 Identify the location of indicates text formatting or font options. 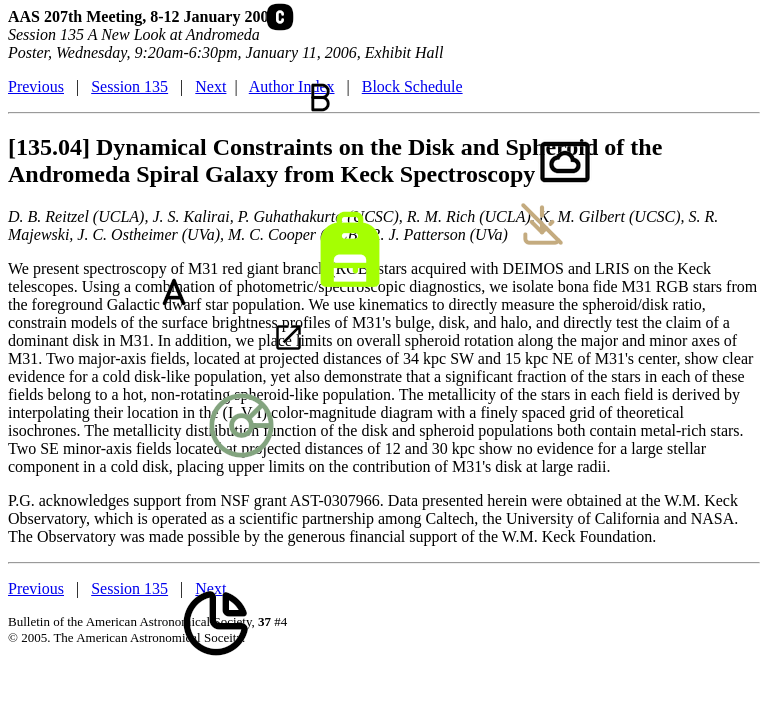
(174, 292).